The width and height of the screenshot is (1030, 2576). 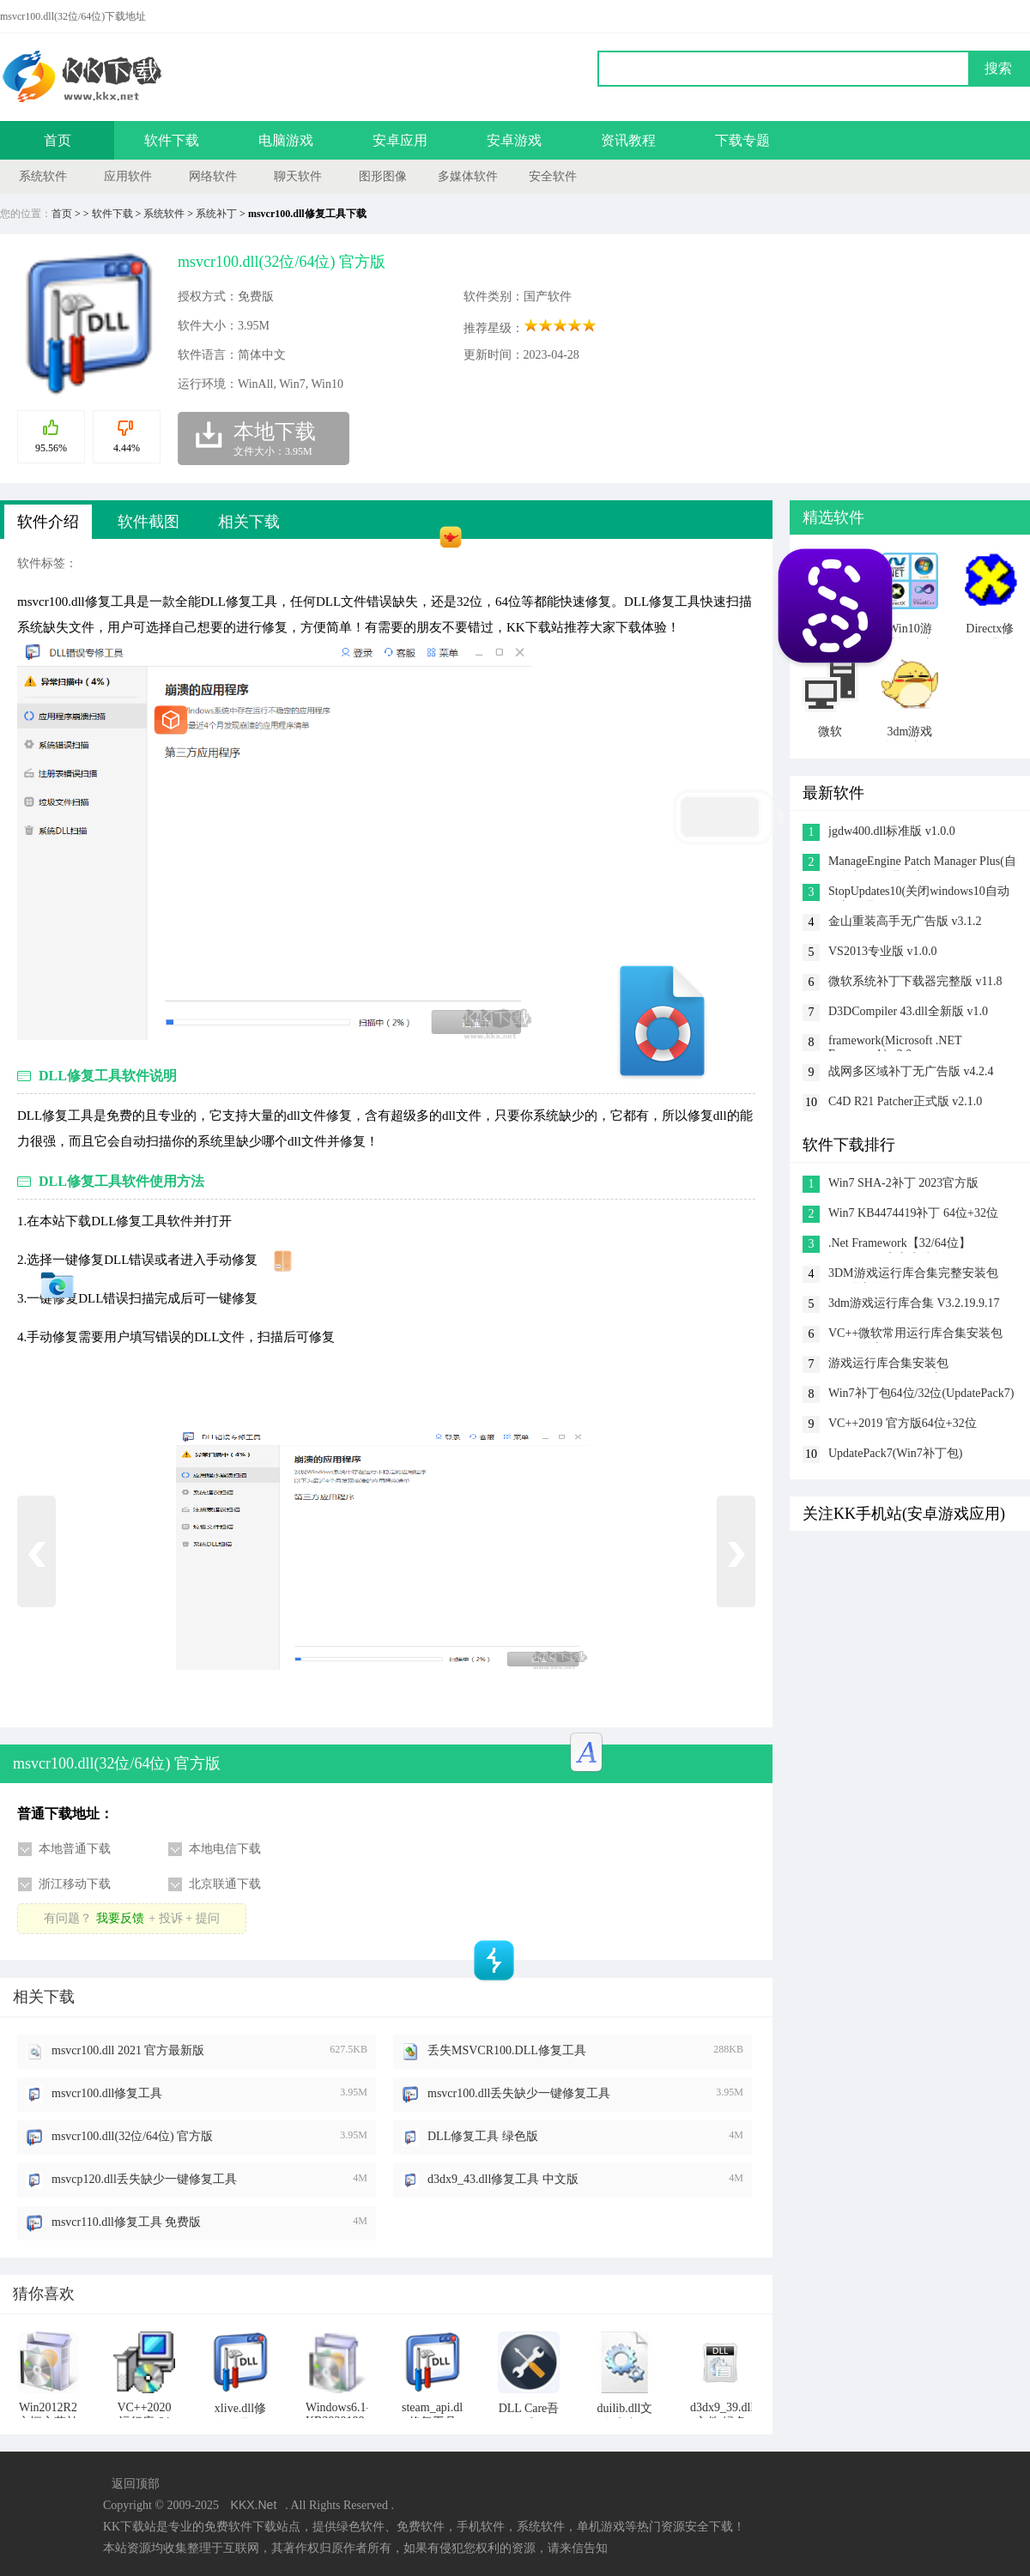 I want to click on open geany text editor, so click(x=451, y=537).